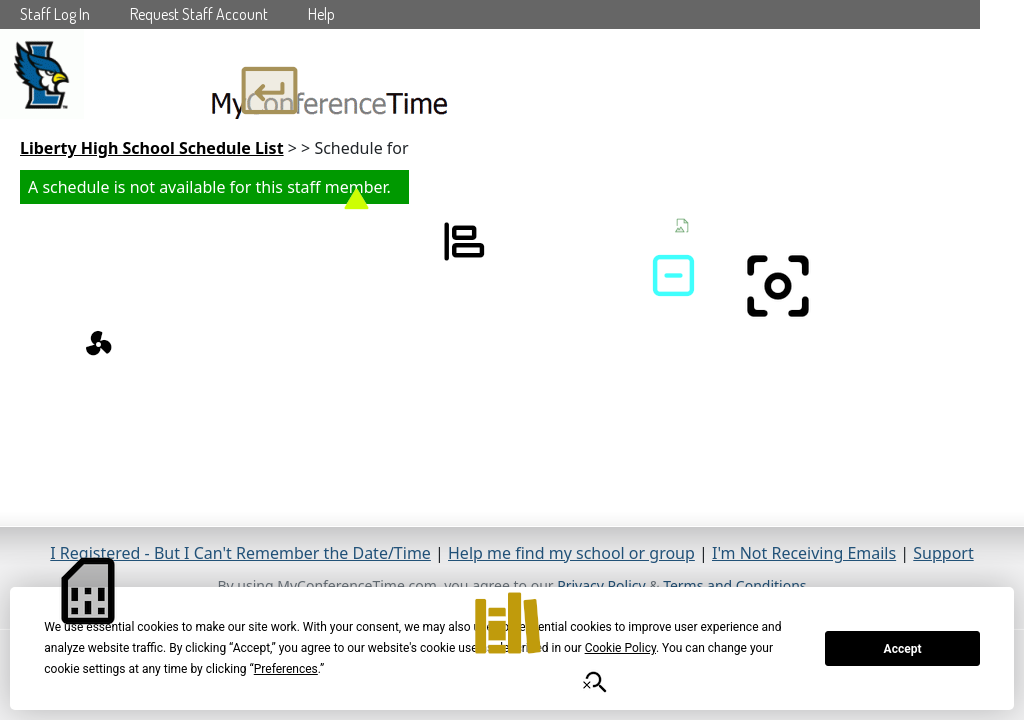 The height and width of the screenshot is (720, 1024). What do you see at coordinates (596, 682) in the screenshot?
I see `search is disabled or unavailable` at bounding box center [596, 682].